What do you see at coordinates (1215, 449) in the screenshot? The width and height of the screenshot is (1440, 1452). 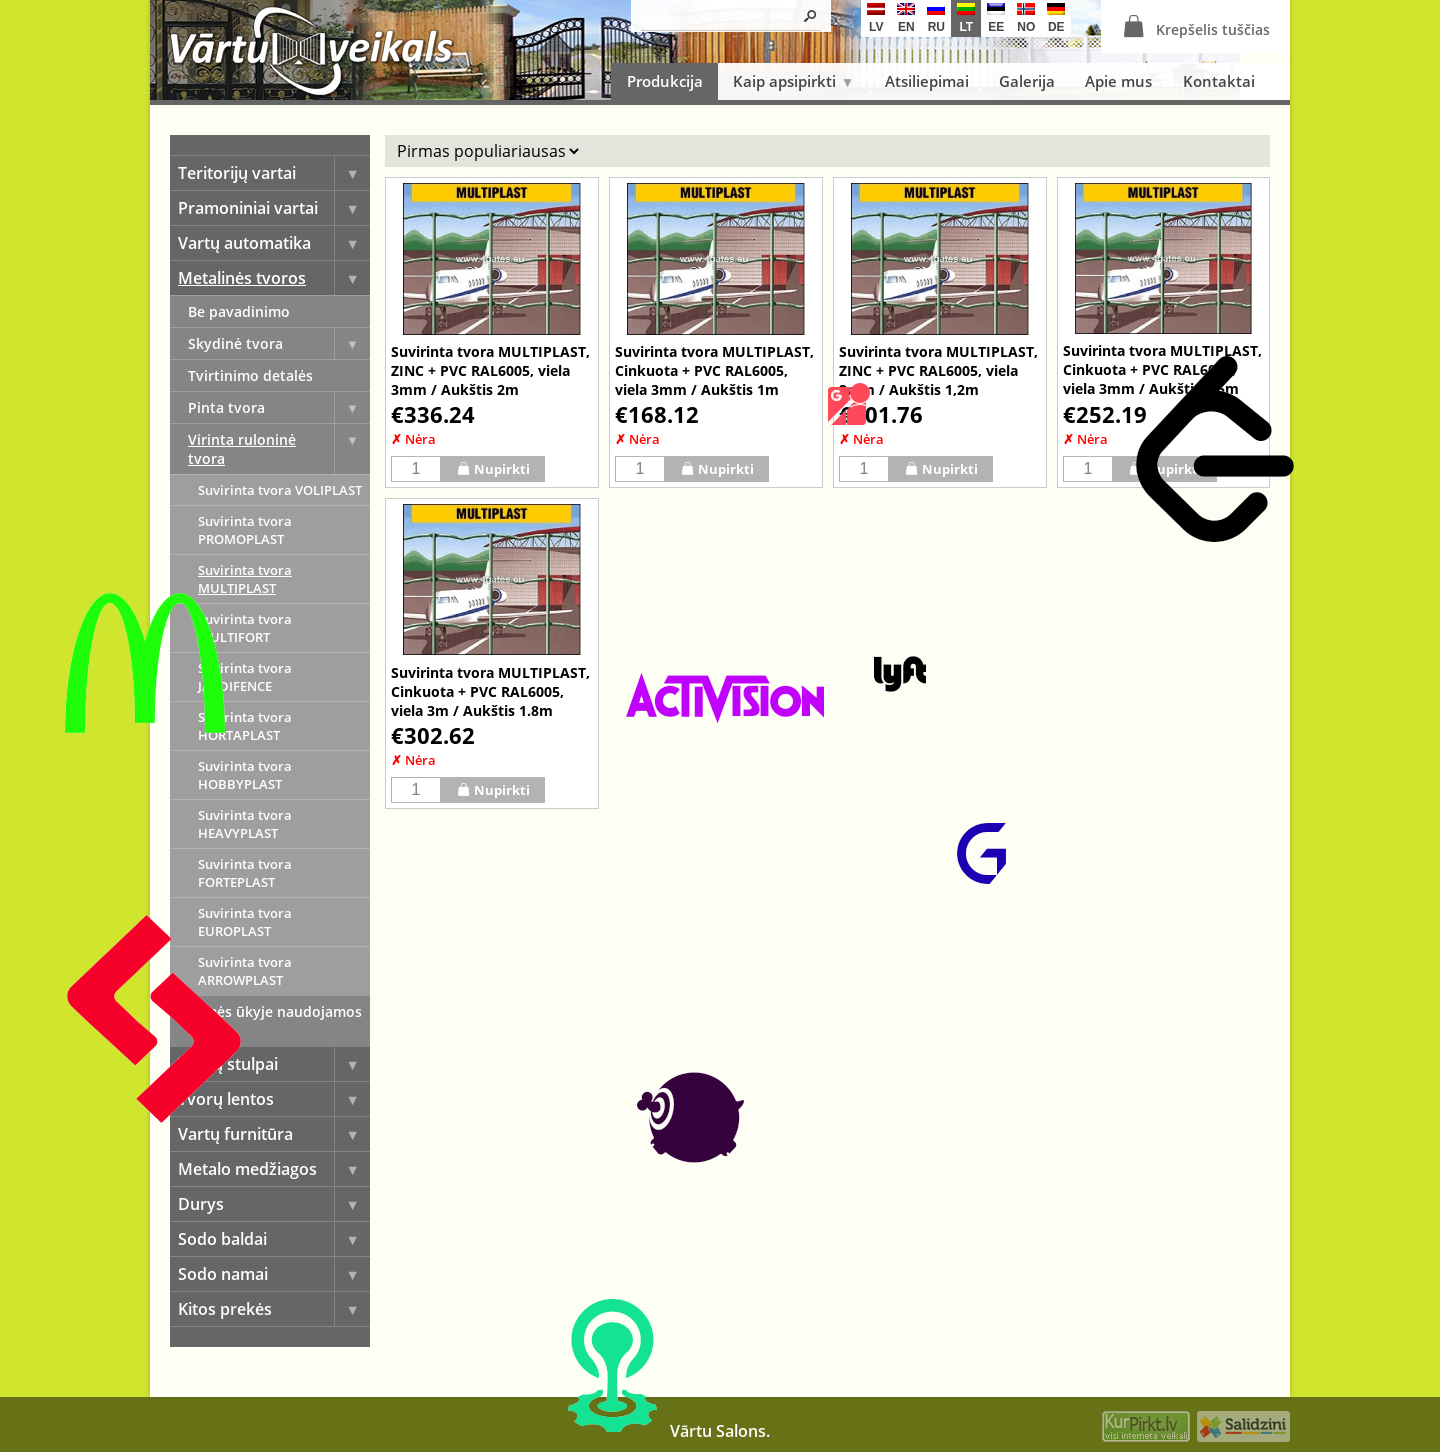 I see `open leetcode app or website` at bounding box center [1215, 449].